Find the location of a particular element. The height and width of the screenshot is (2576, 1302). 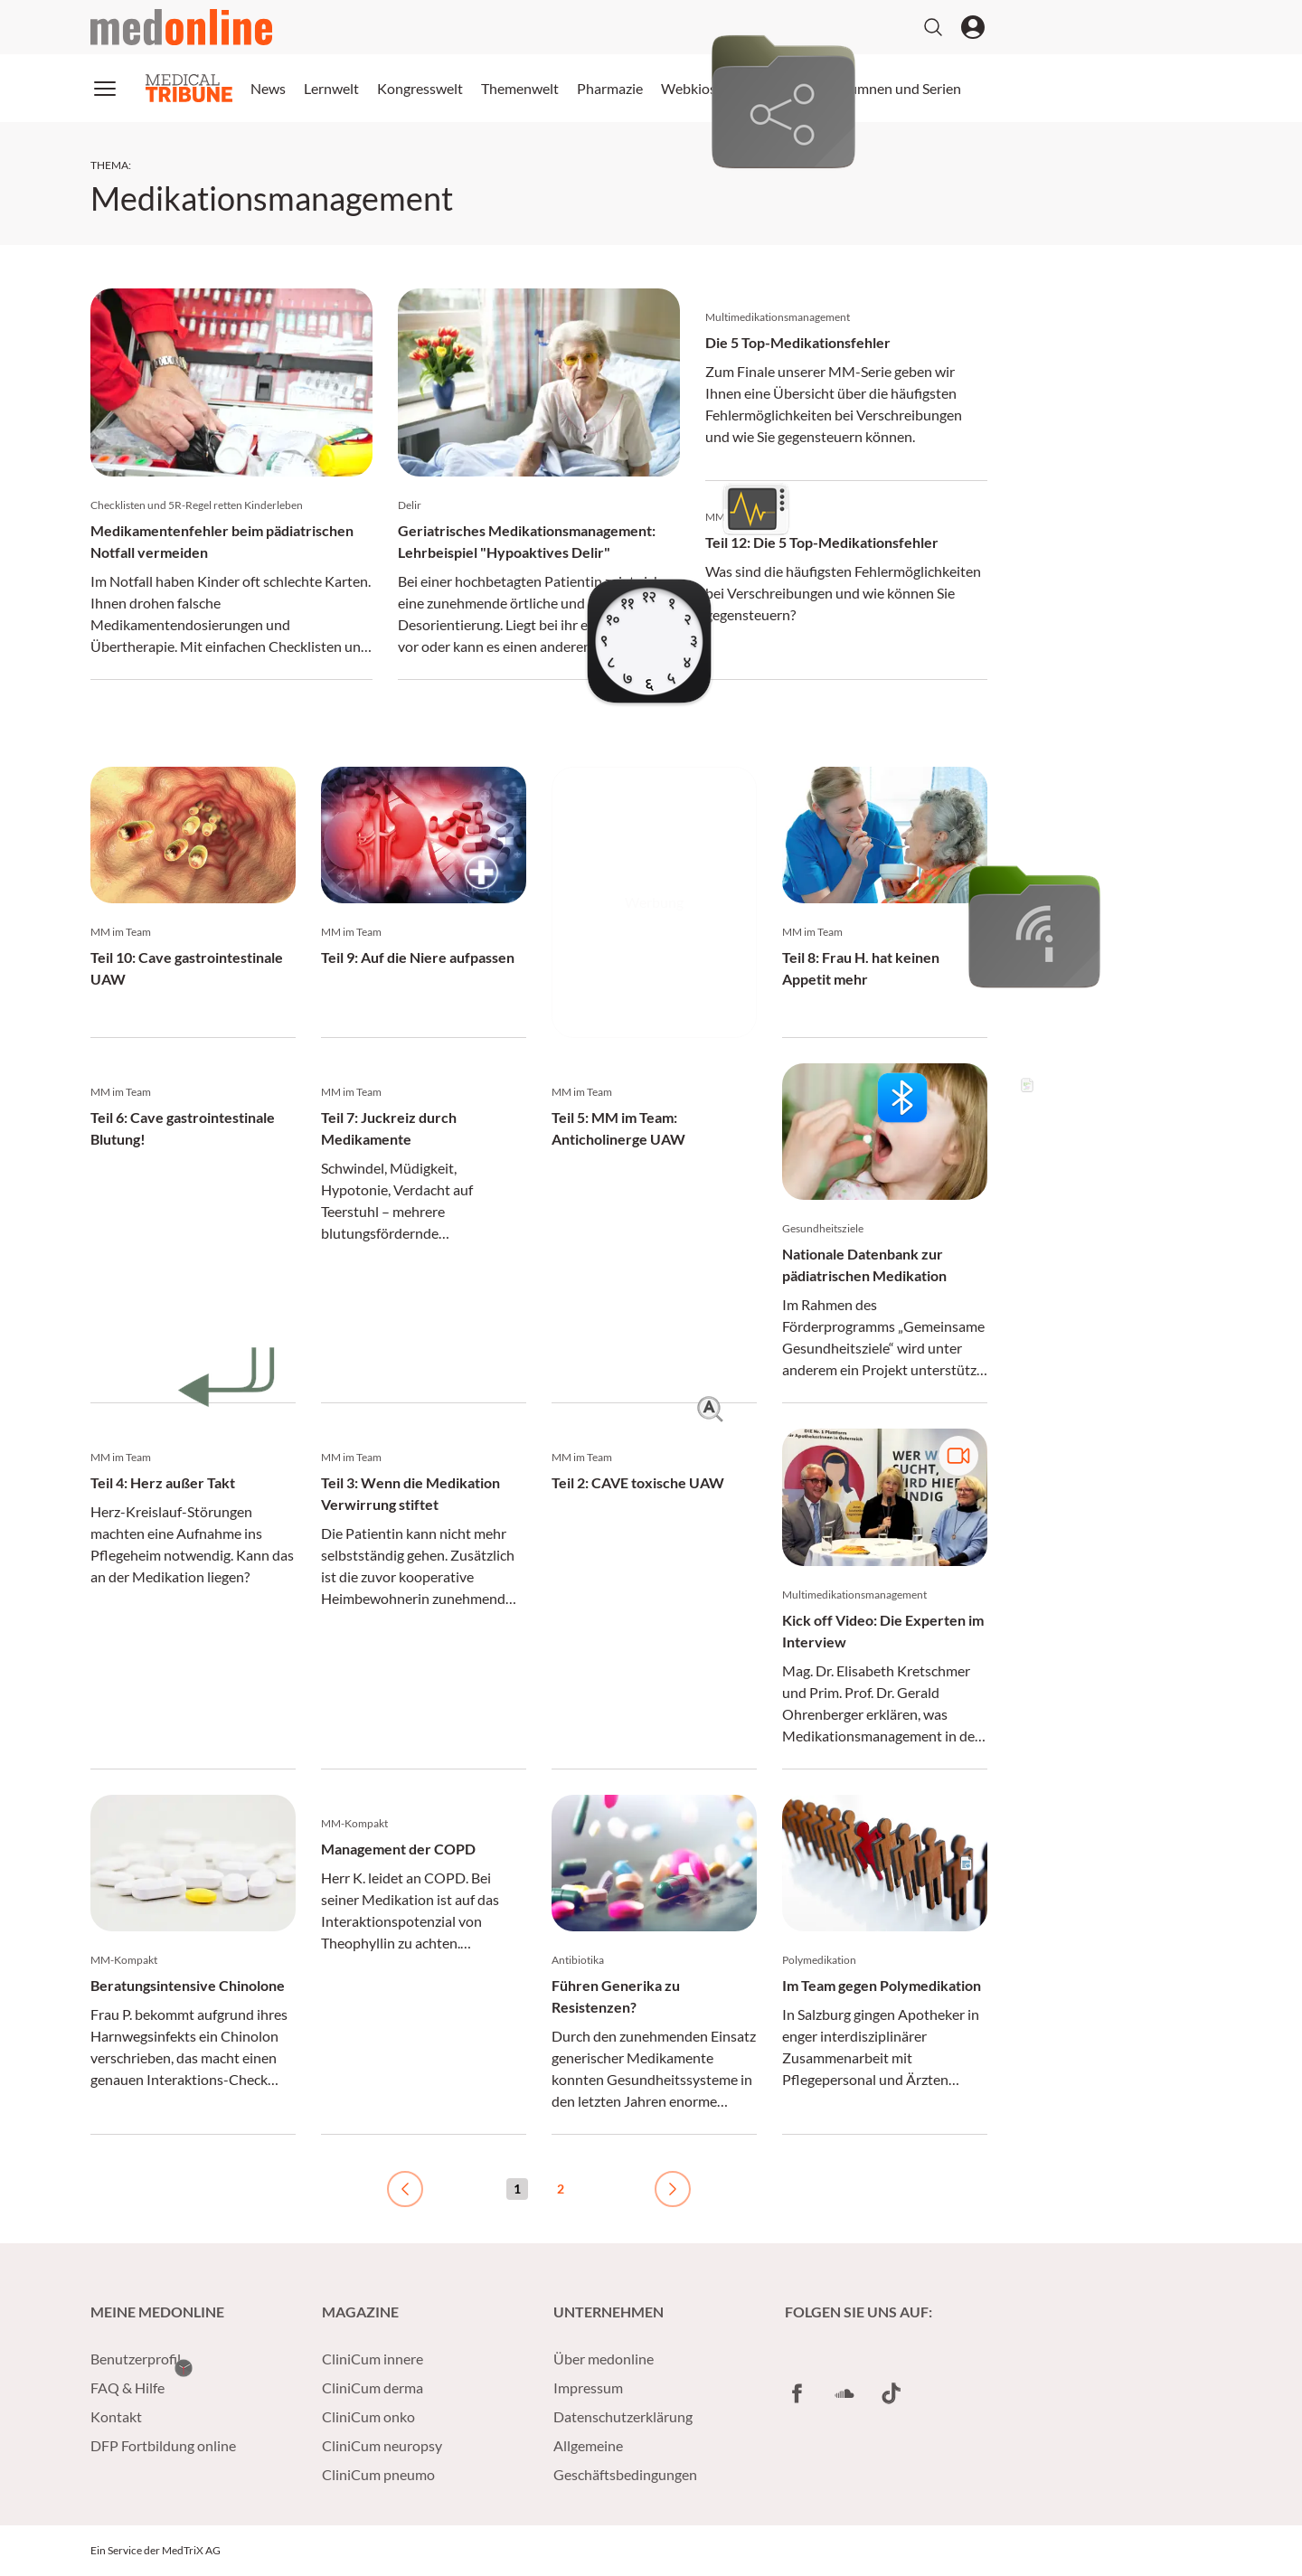

search within emails or messages is located at coordinates (710, 1409).